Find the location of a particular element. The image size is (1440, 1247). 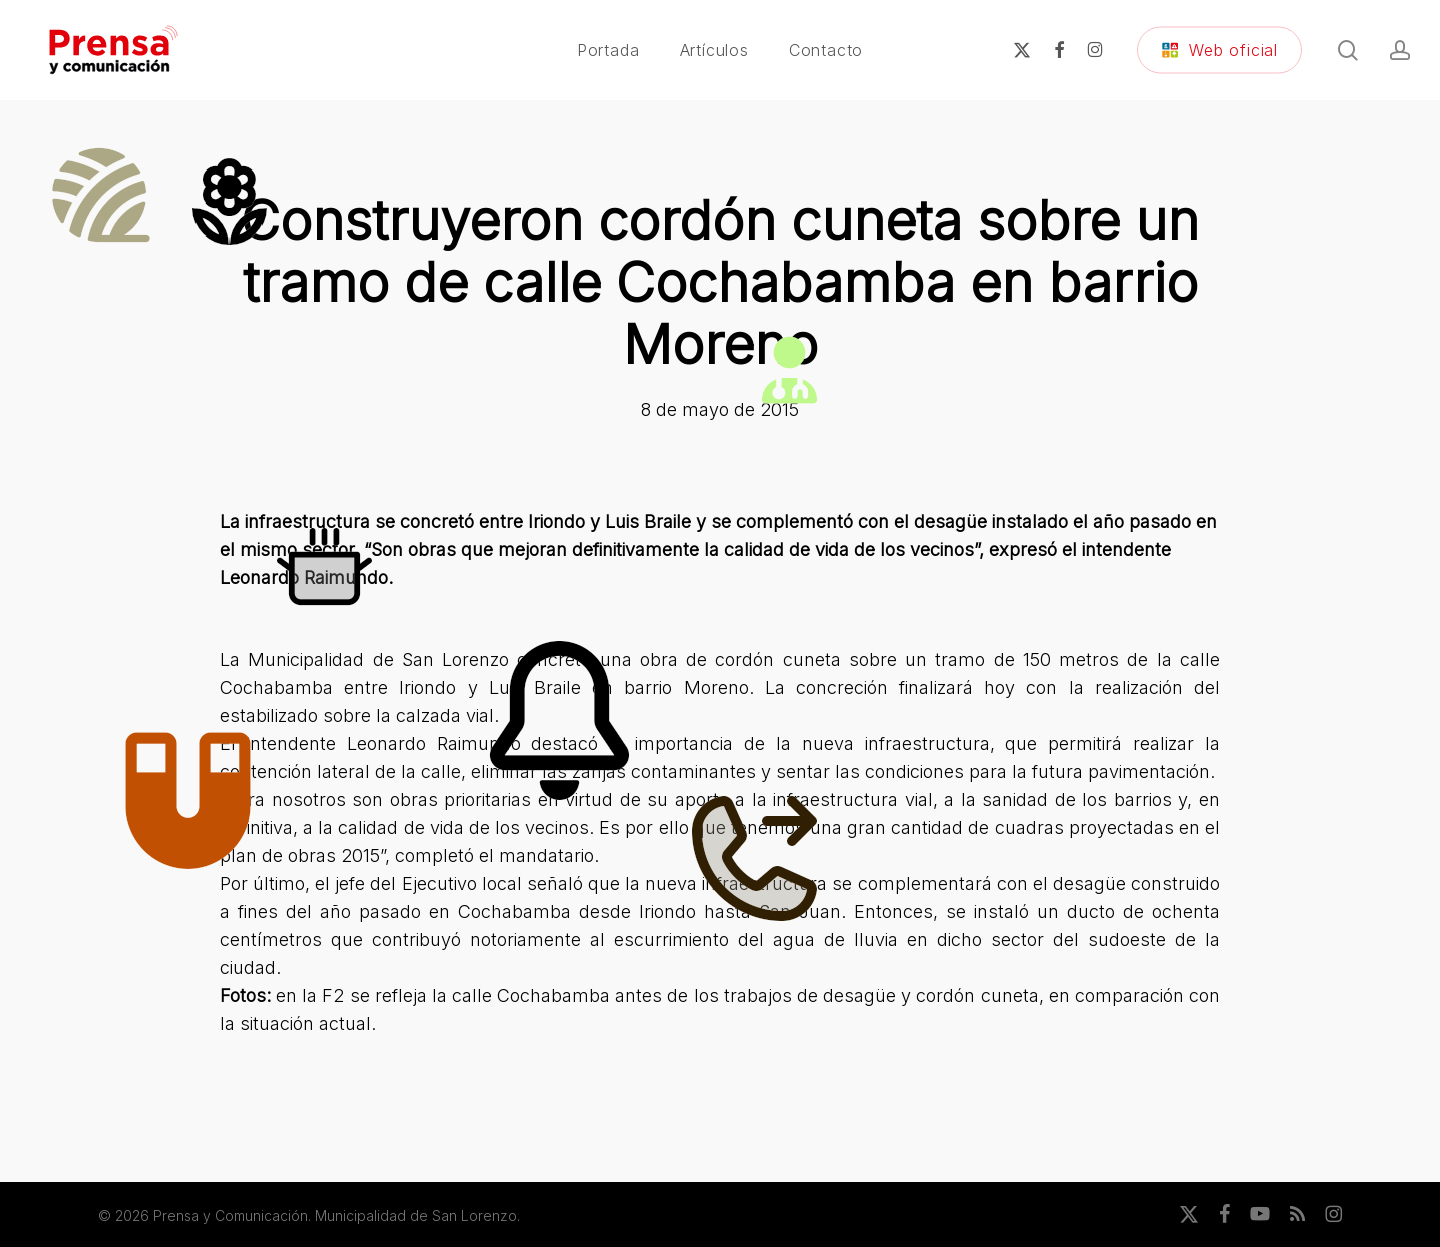

activate magnetic snap or alignment tool is located at coordinates (188, 795).